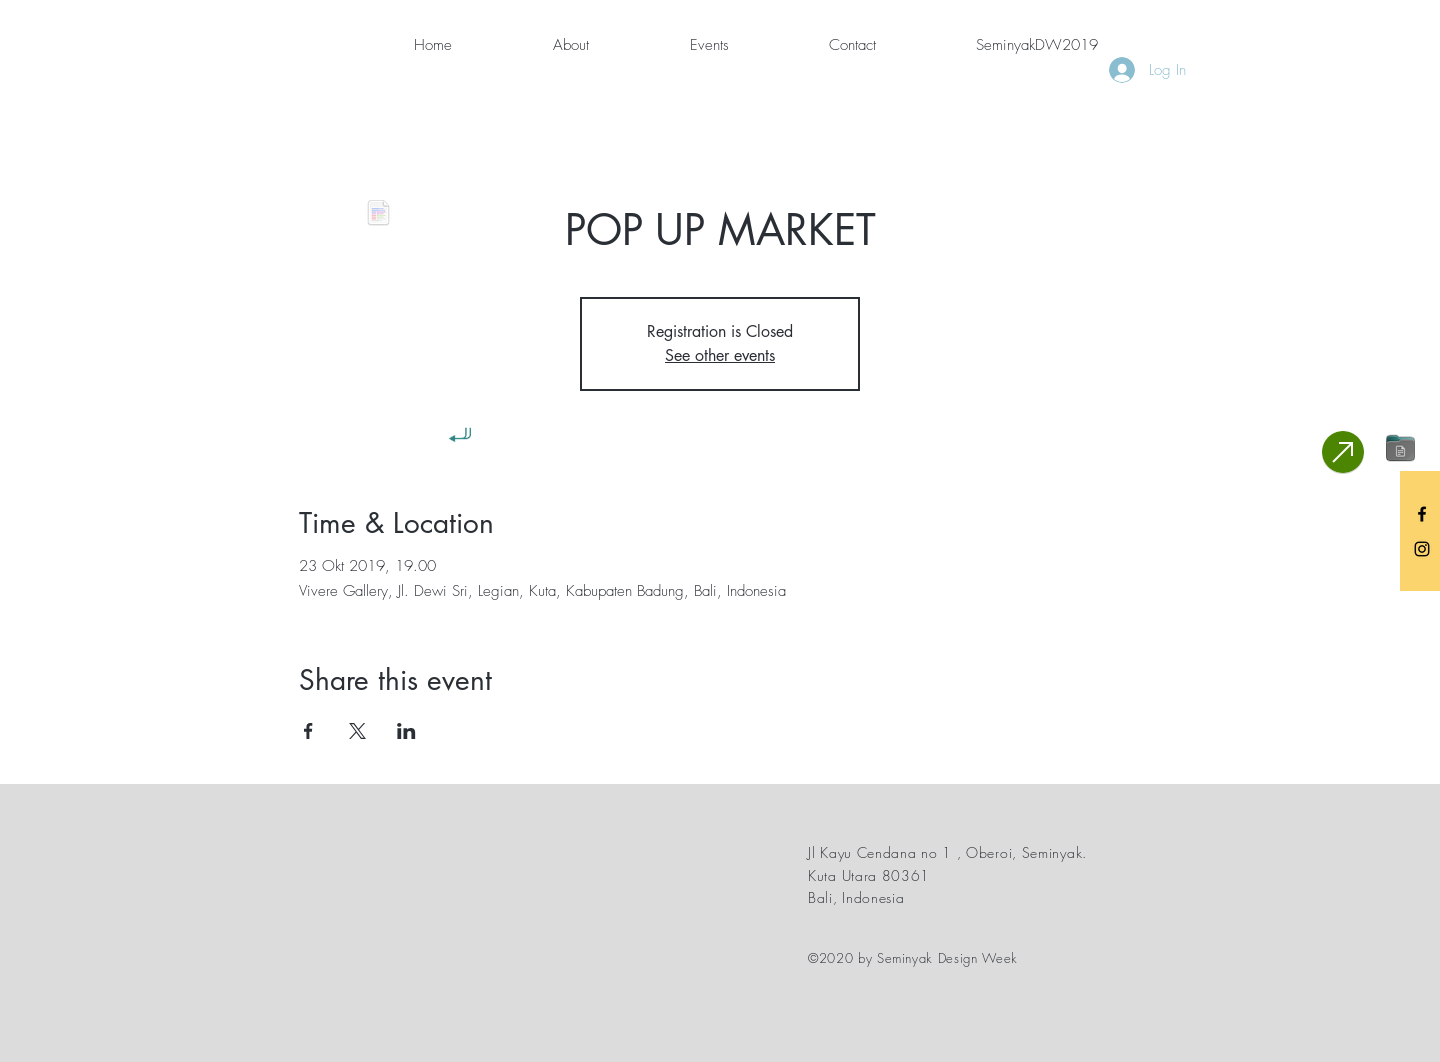 This screenshot has height=1062, width=1440. What do you see at coordinates (1400, 447) in the screenshot?
I see `open your documents folder` at bounding box center [1400, 447].